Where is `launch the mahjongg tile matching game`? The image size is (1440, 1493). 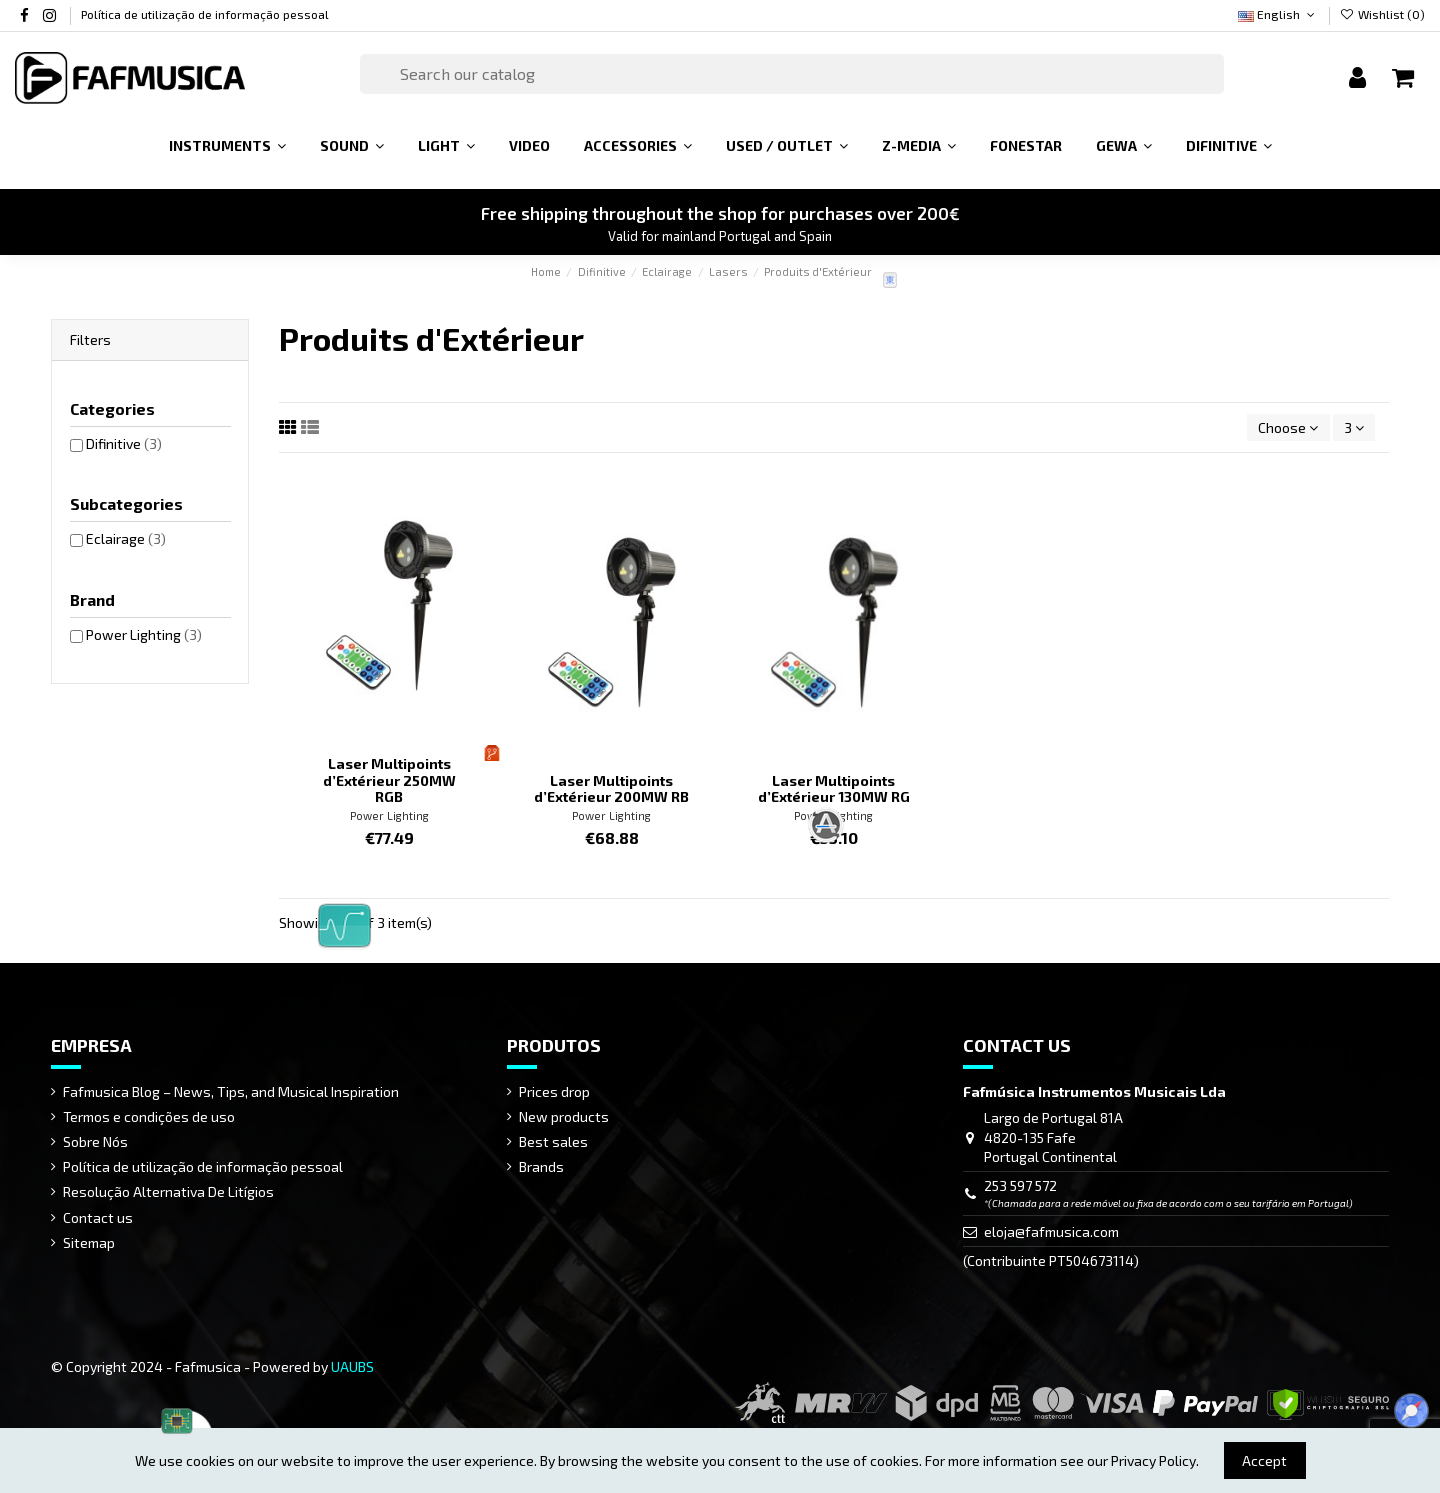 launch the mahjongg tile matching game is located at coordinates (890, 280).